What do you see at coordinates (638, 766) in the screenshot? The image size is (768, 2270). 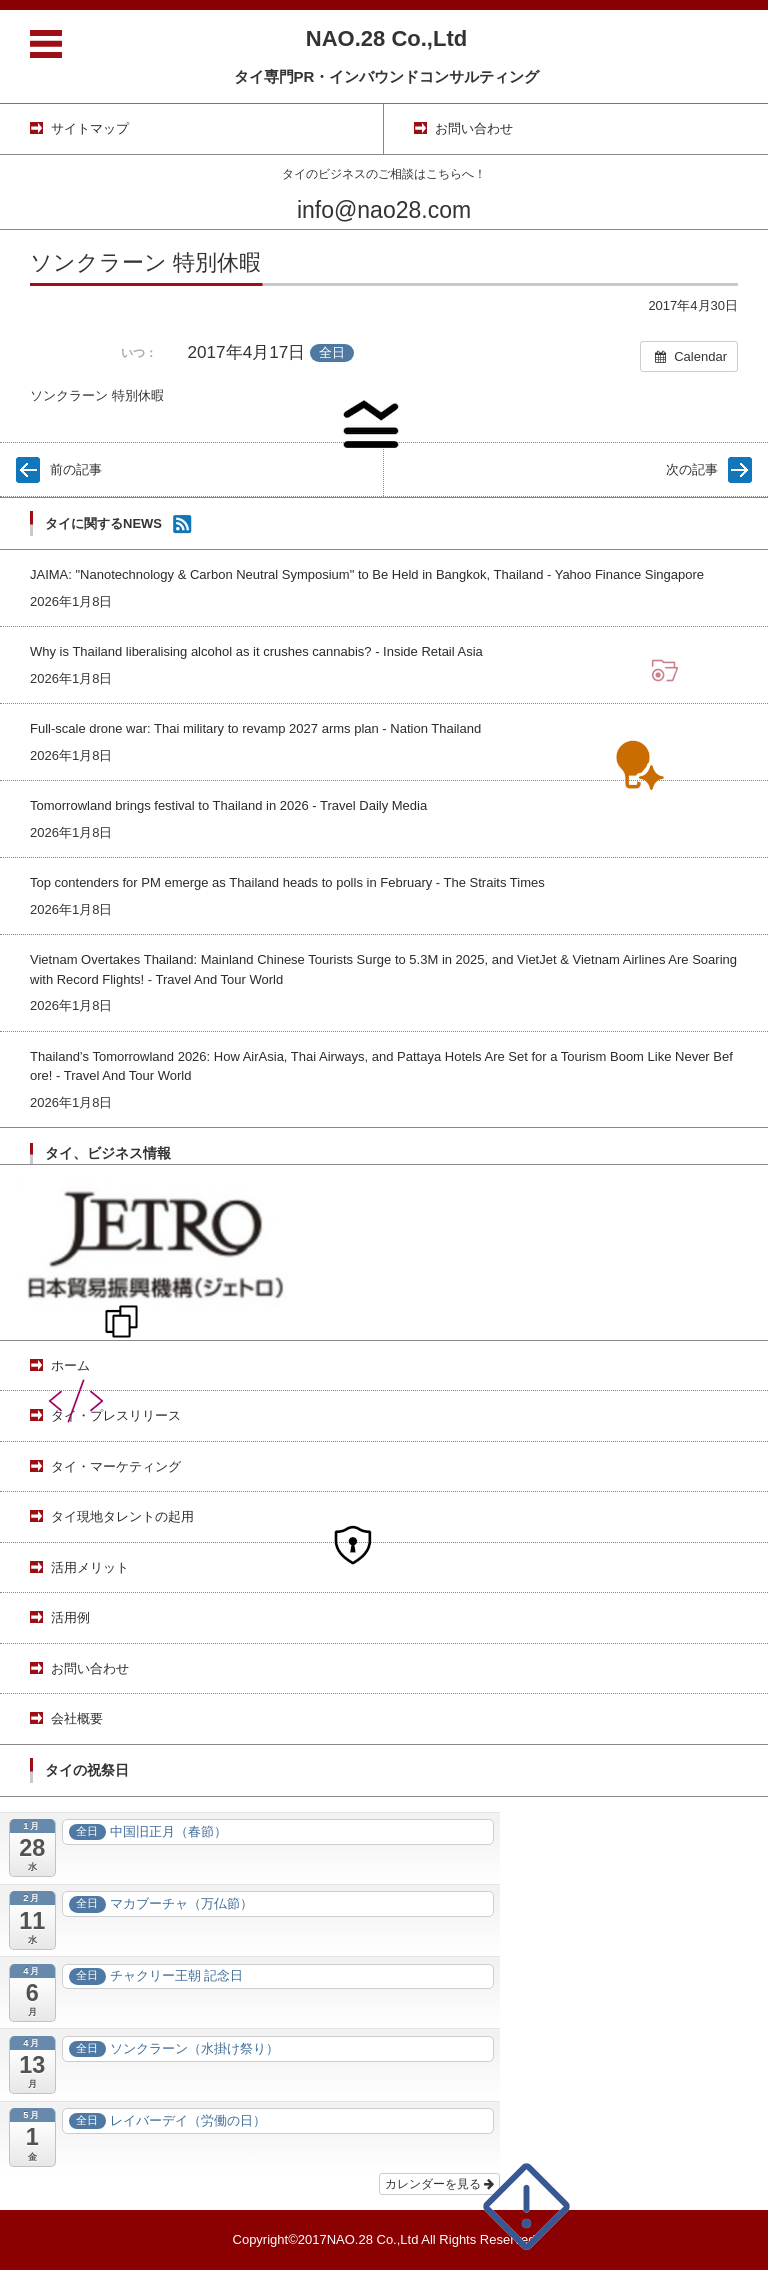 I see `access AI-powered suggestions or insights` at bounding box center [638, 766].